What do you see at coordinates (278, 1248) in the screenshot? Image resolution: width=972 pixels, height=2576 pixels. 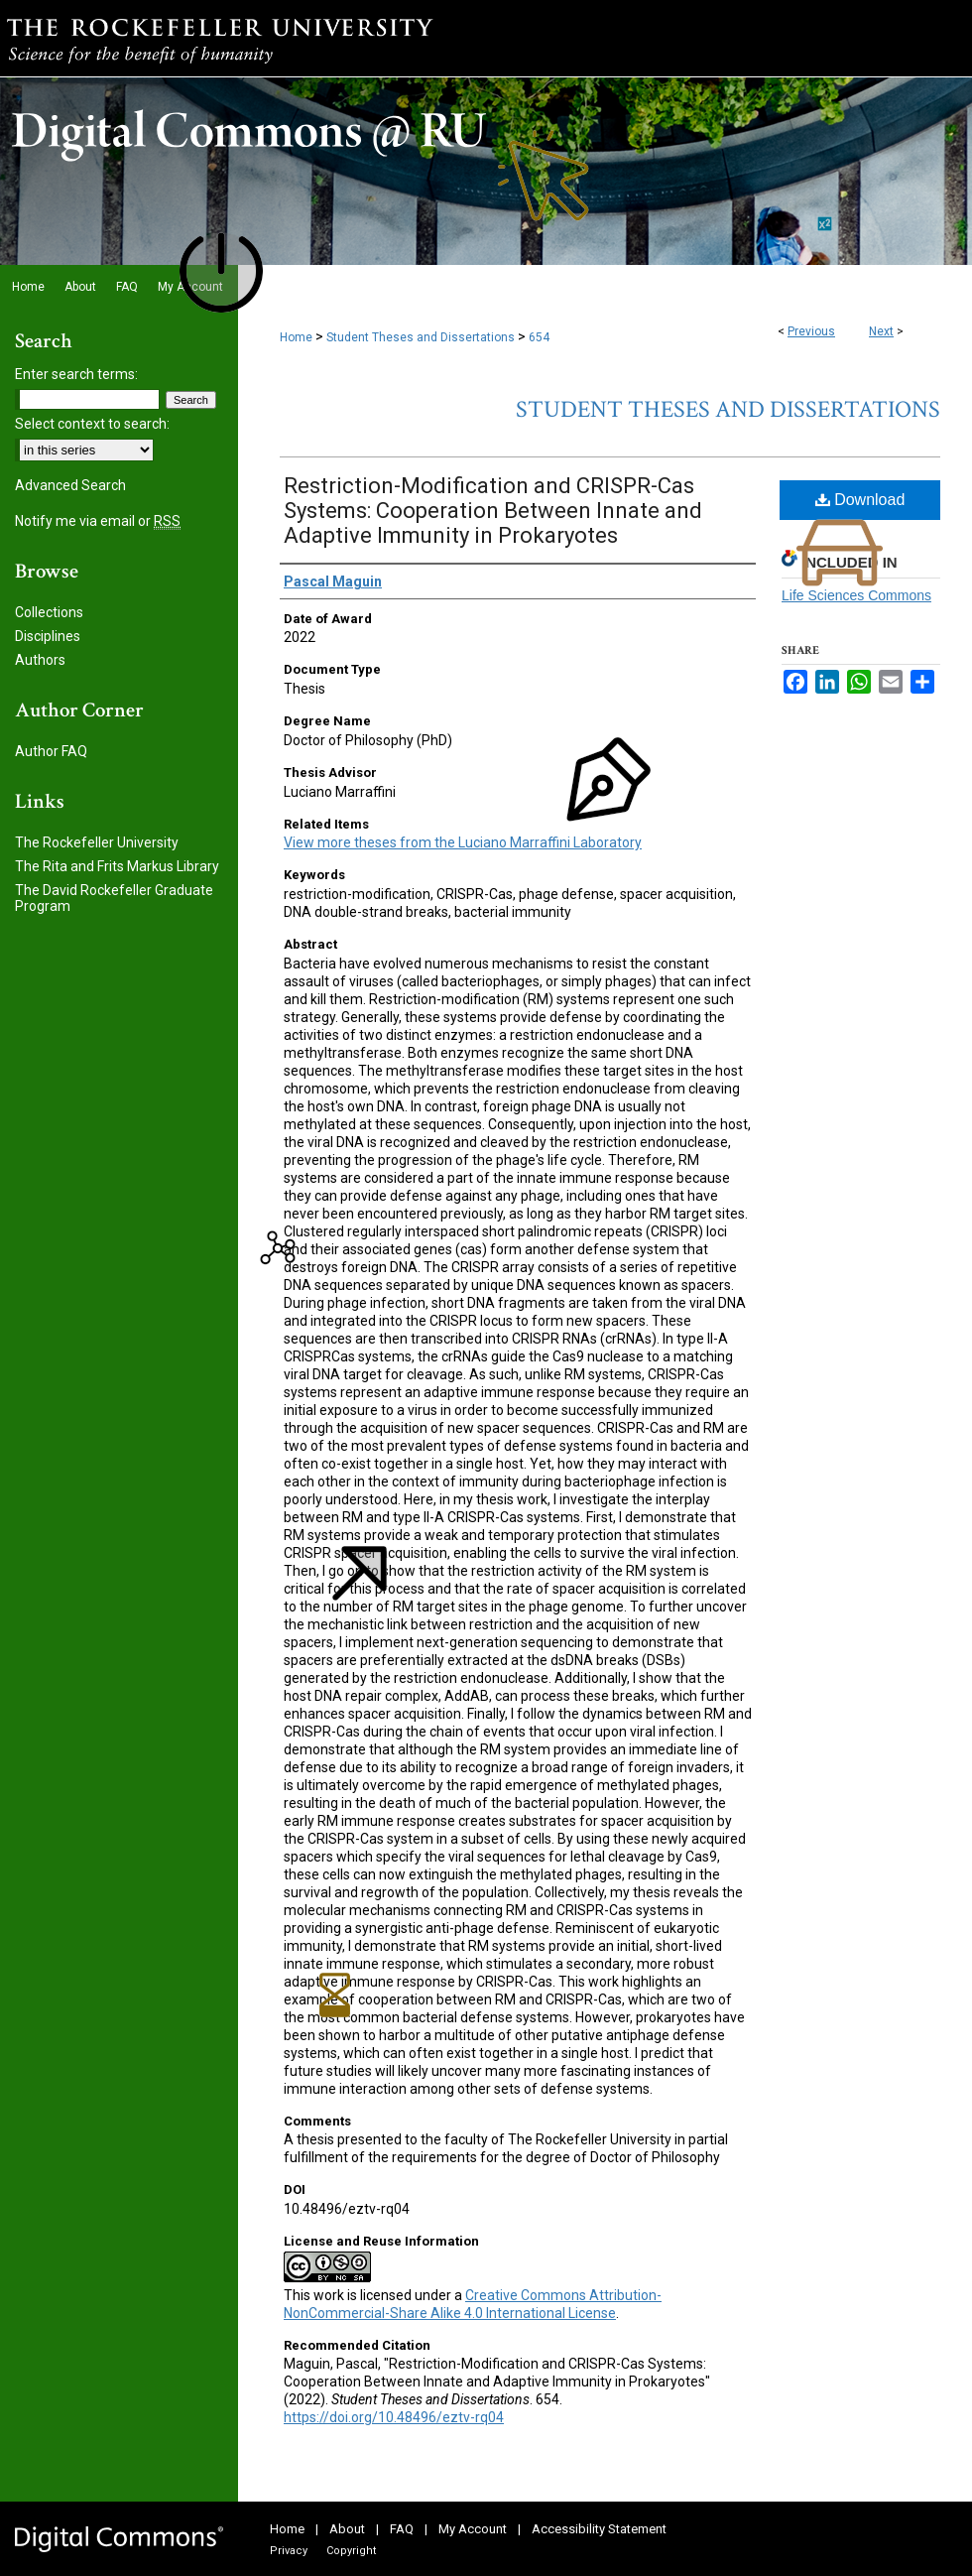 I see `view network connections or relationships` at bounding box center [278, 1248].